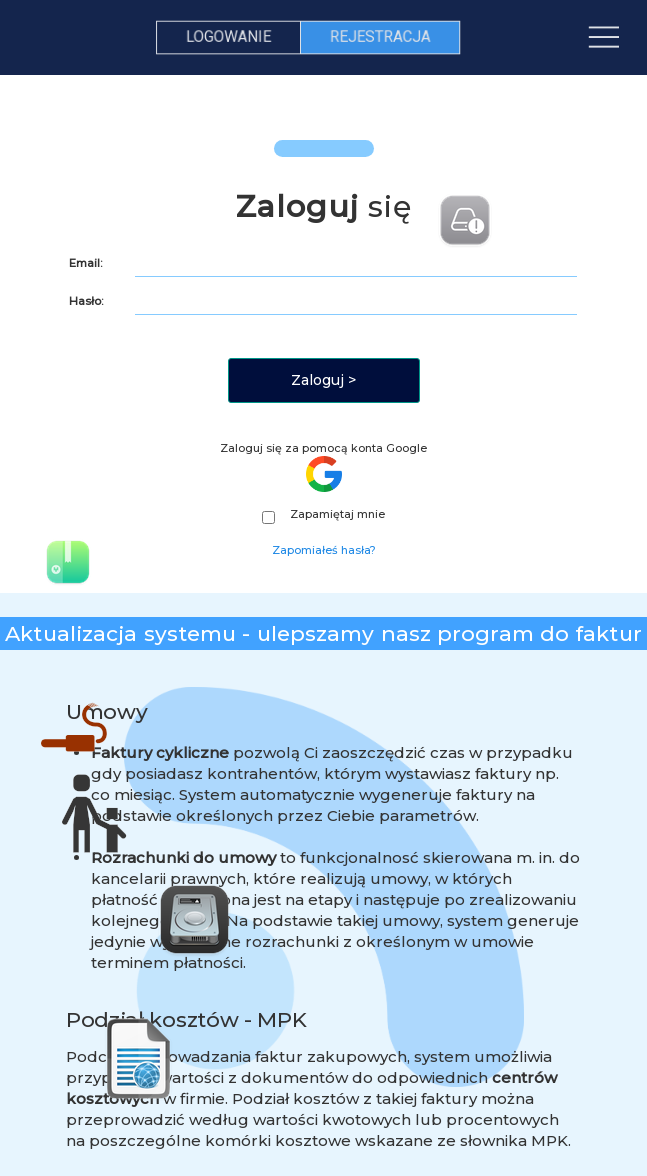  I want to click on view notifications for connected devices, so click(465, 221).